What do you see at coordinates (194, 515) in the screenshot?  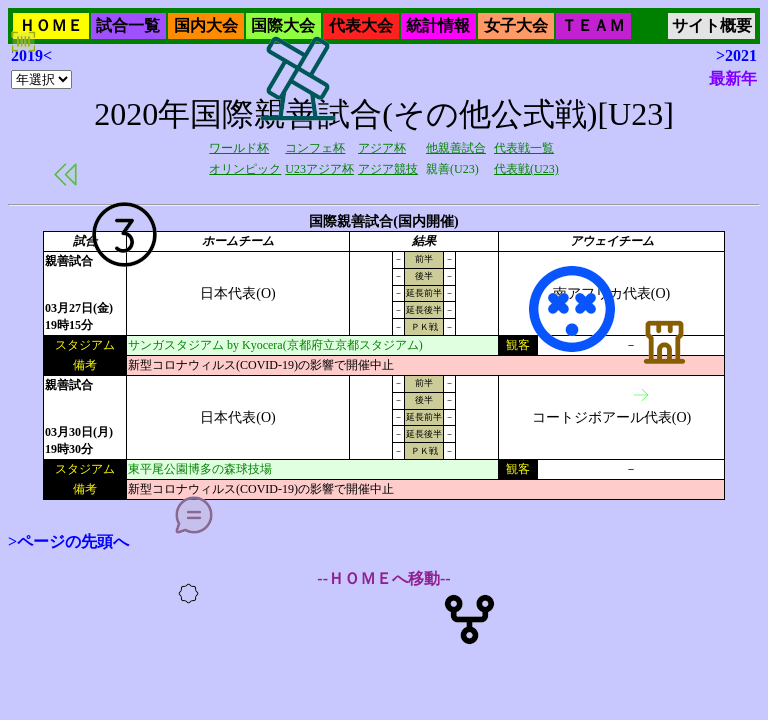 I see `open chat or messaging` at bounding box center [194, 515].